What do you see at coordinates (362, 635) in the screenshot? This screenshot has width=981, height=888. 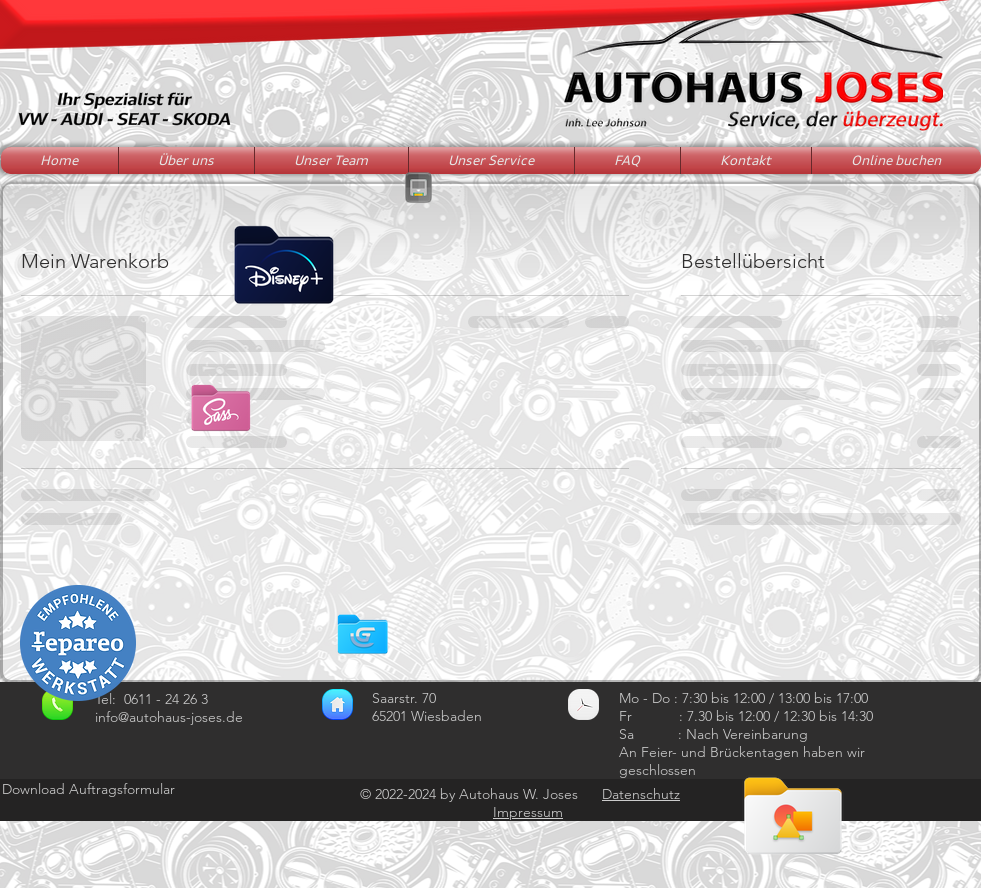 I see `open GDevelop project files folder` at bounding box center [362, 635].